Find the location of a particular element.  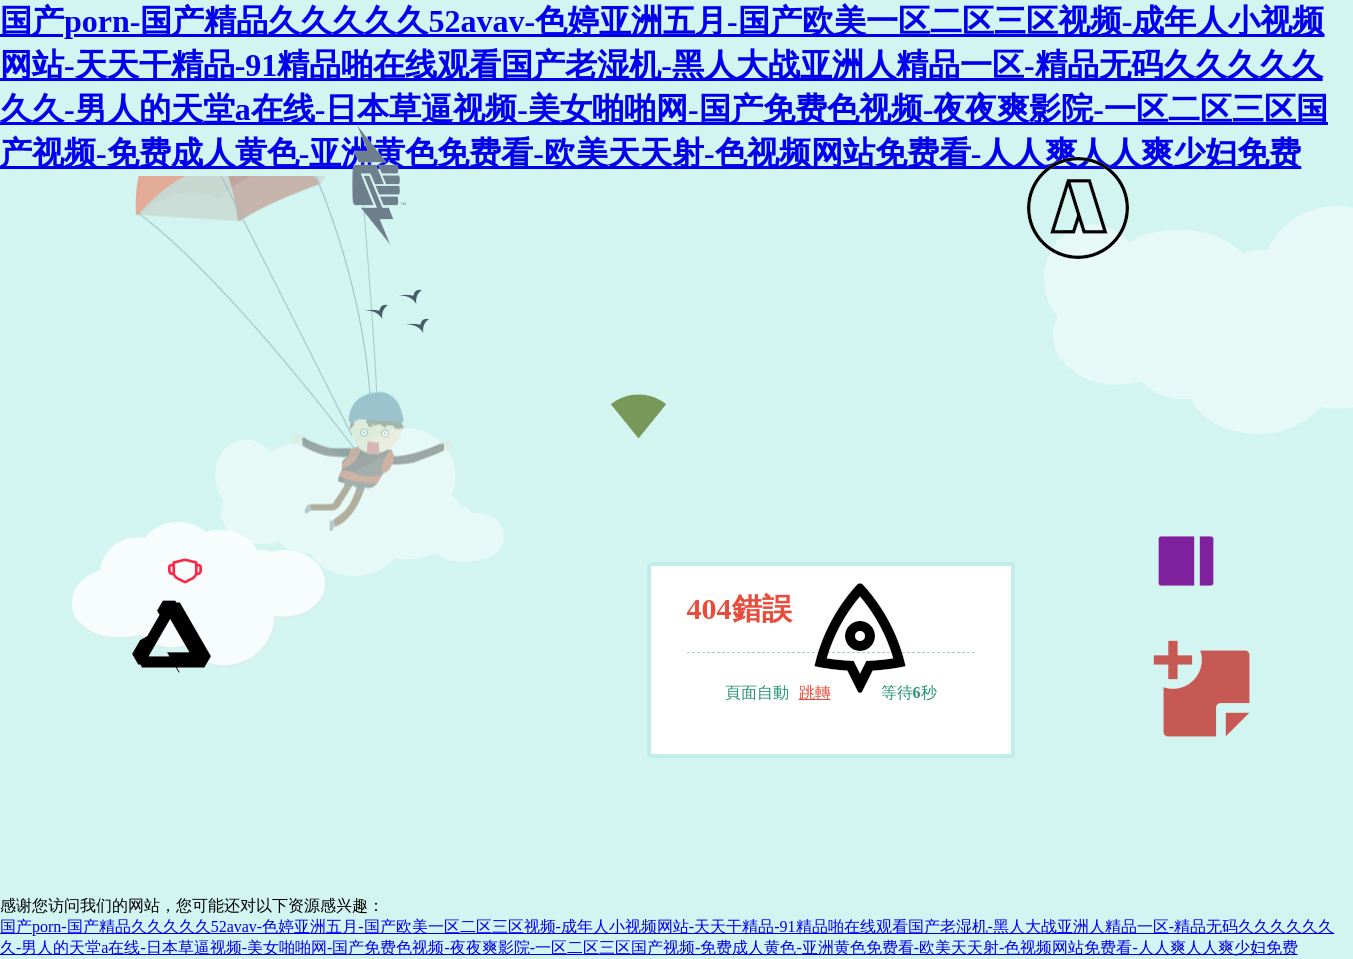

switch to right sidebar layout is located at coordinates (1186, 561).